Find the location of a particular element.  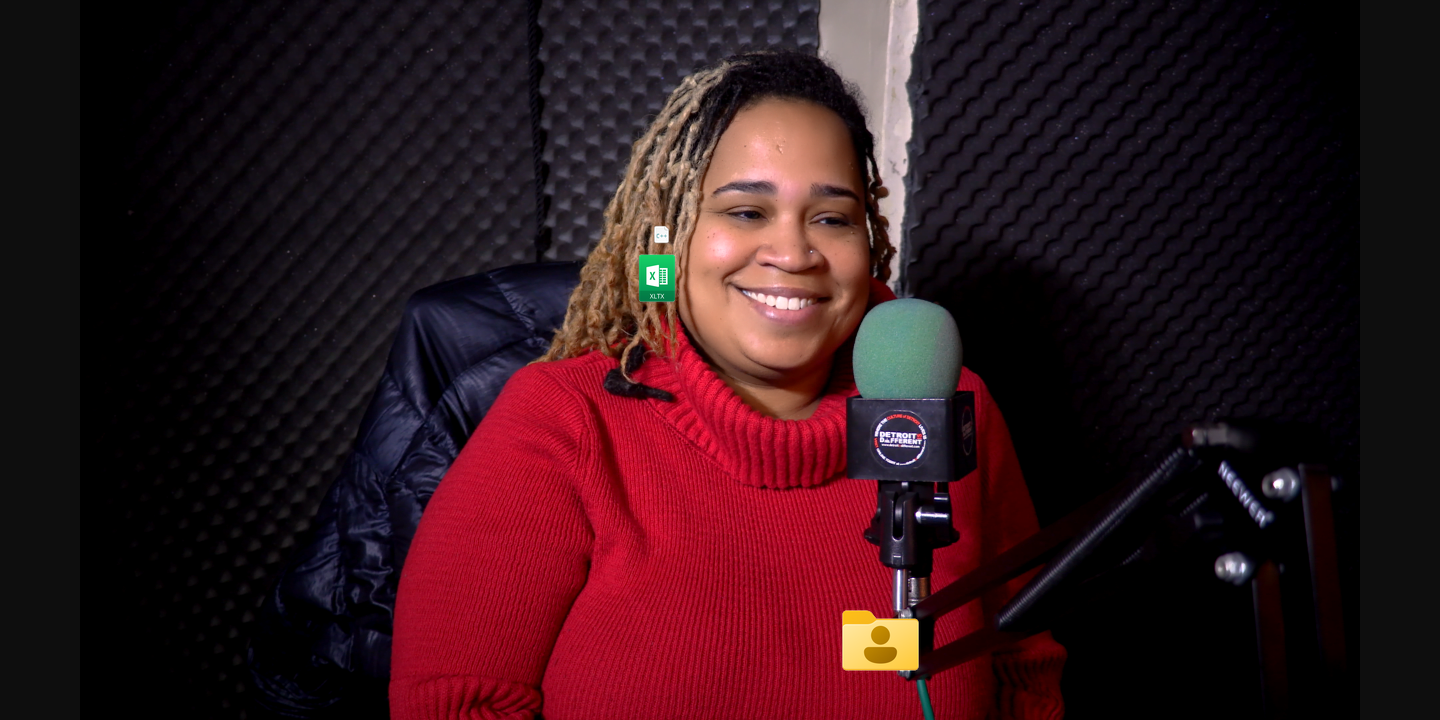

excel spreadsheet template file is located at coordinates (657, 279).